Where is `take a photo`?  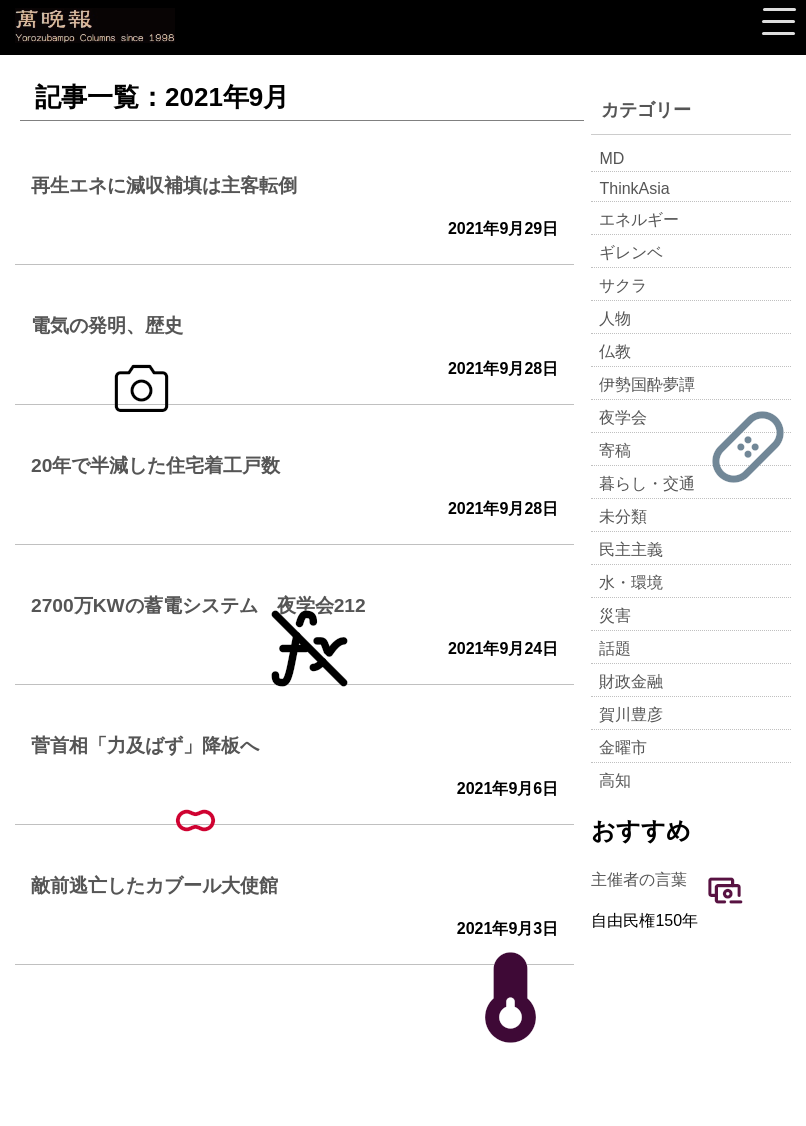 take a photo is located at coordinates (141, 389).